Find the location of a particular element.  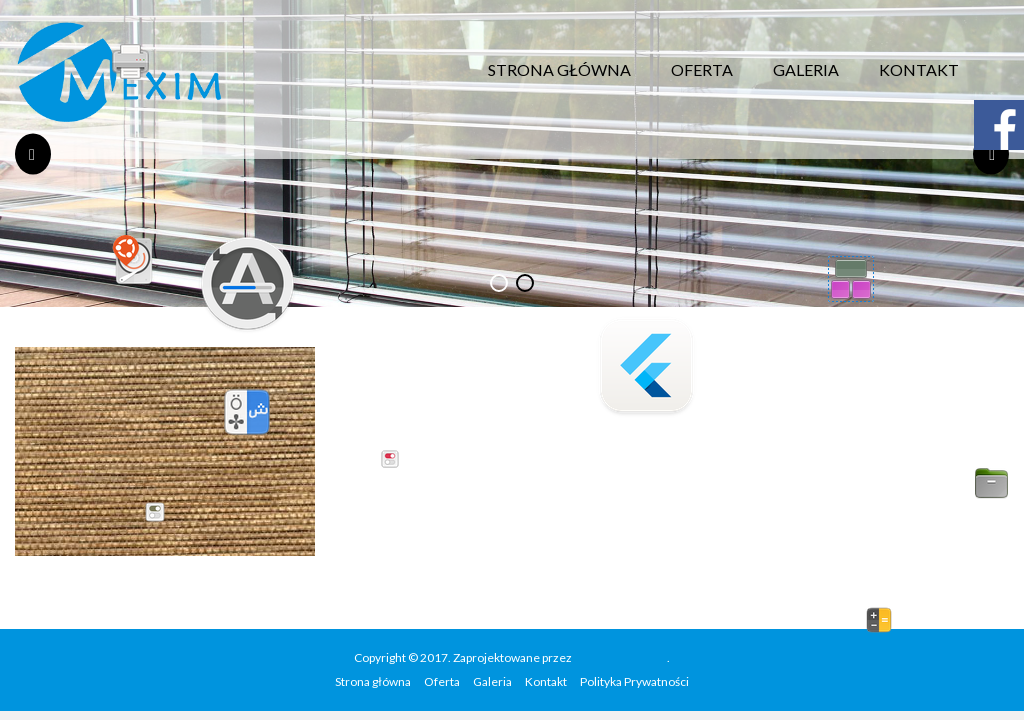

open file manager application is located at coordinates (991, 482).